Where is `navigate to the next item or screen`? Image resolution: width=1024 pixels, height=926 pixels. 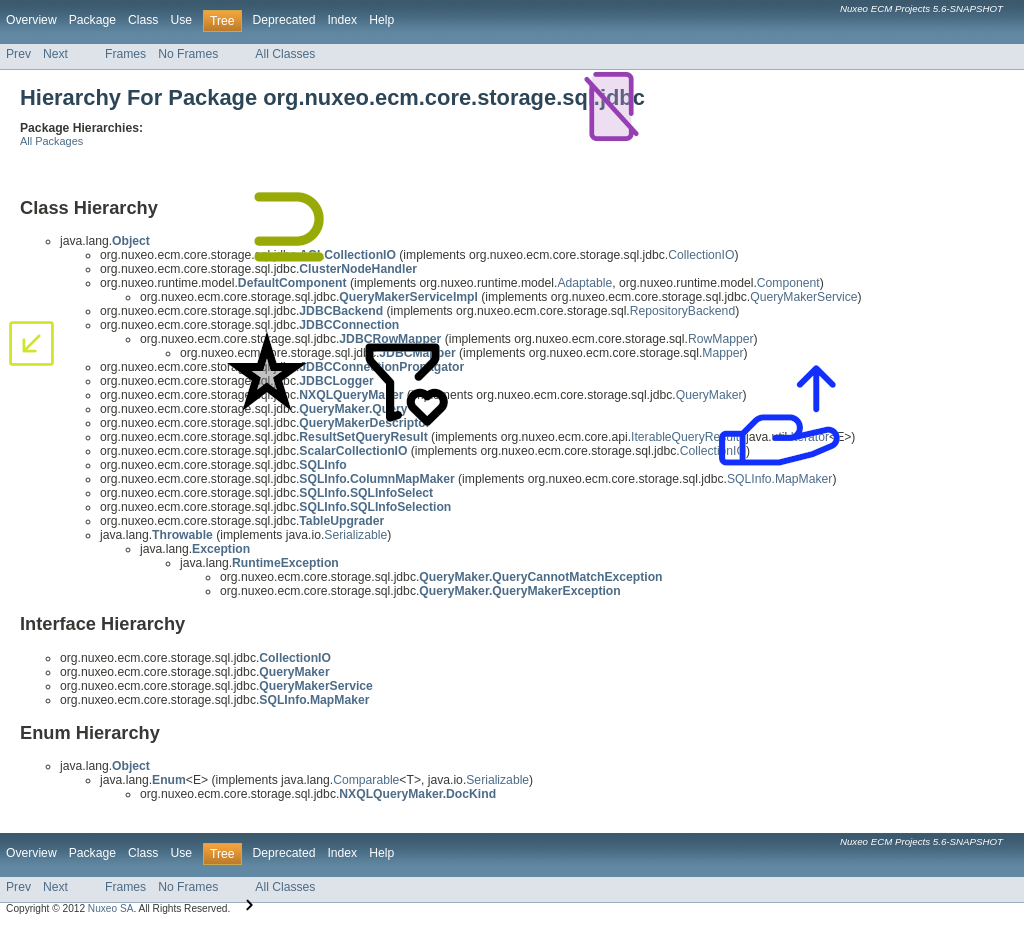 navigate to the next item or screen is located at coordinates (249, 905).